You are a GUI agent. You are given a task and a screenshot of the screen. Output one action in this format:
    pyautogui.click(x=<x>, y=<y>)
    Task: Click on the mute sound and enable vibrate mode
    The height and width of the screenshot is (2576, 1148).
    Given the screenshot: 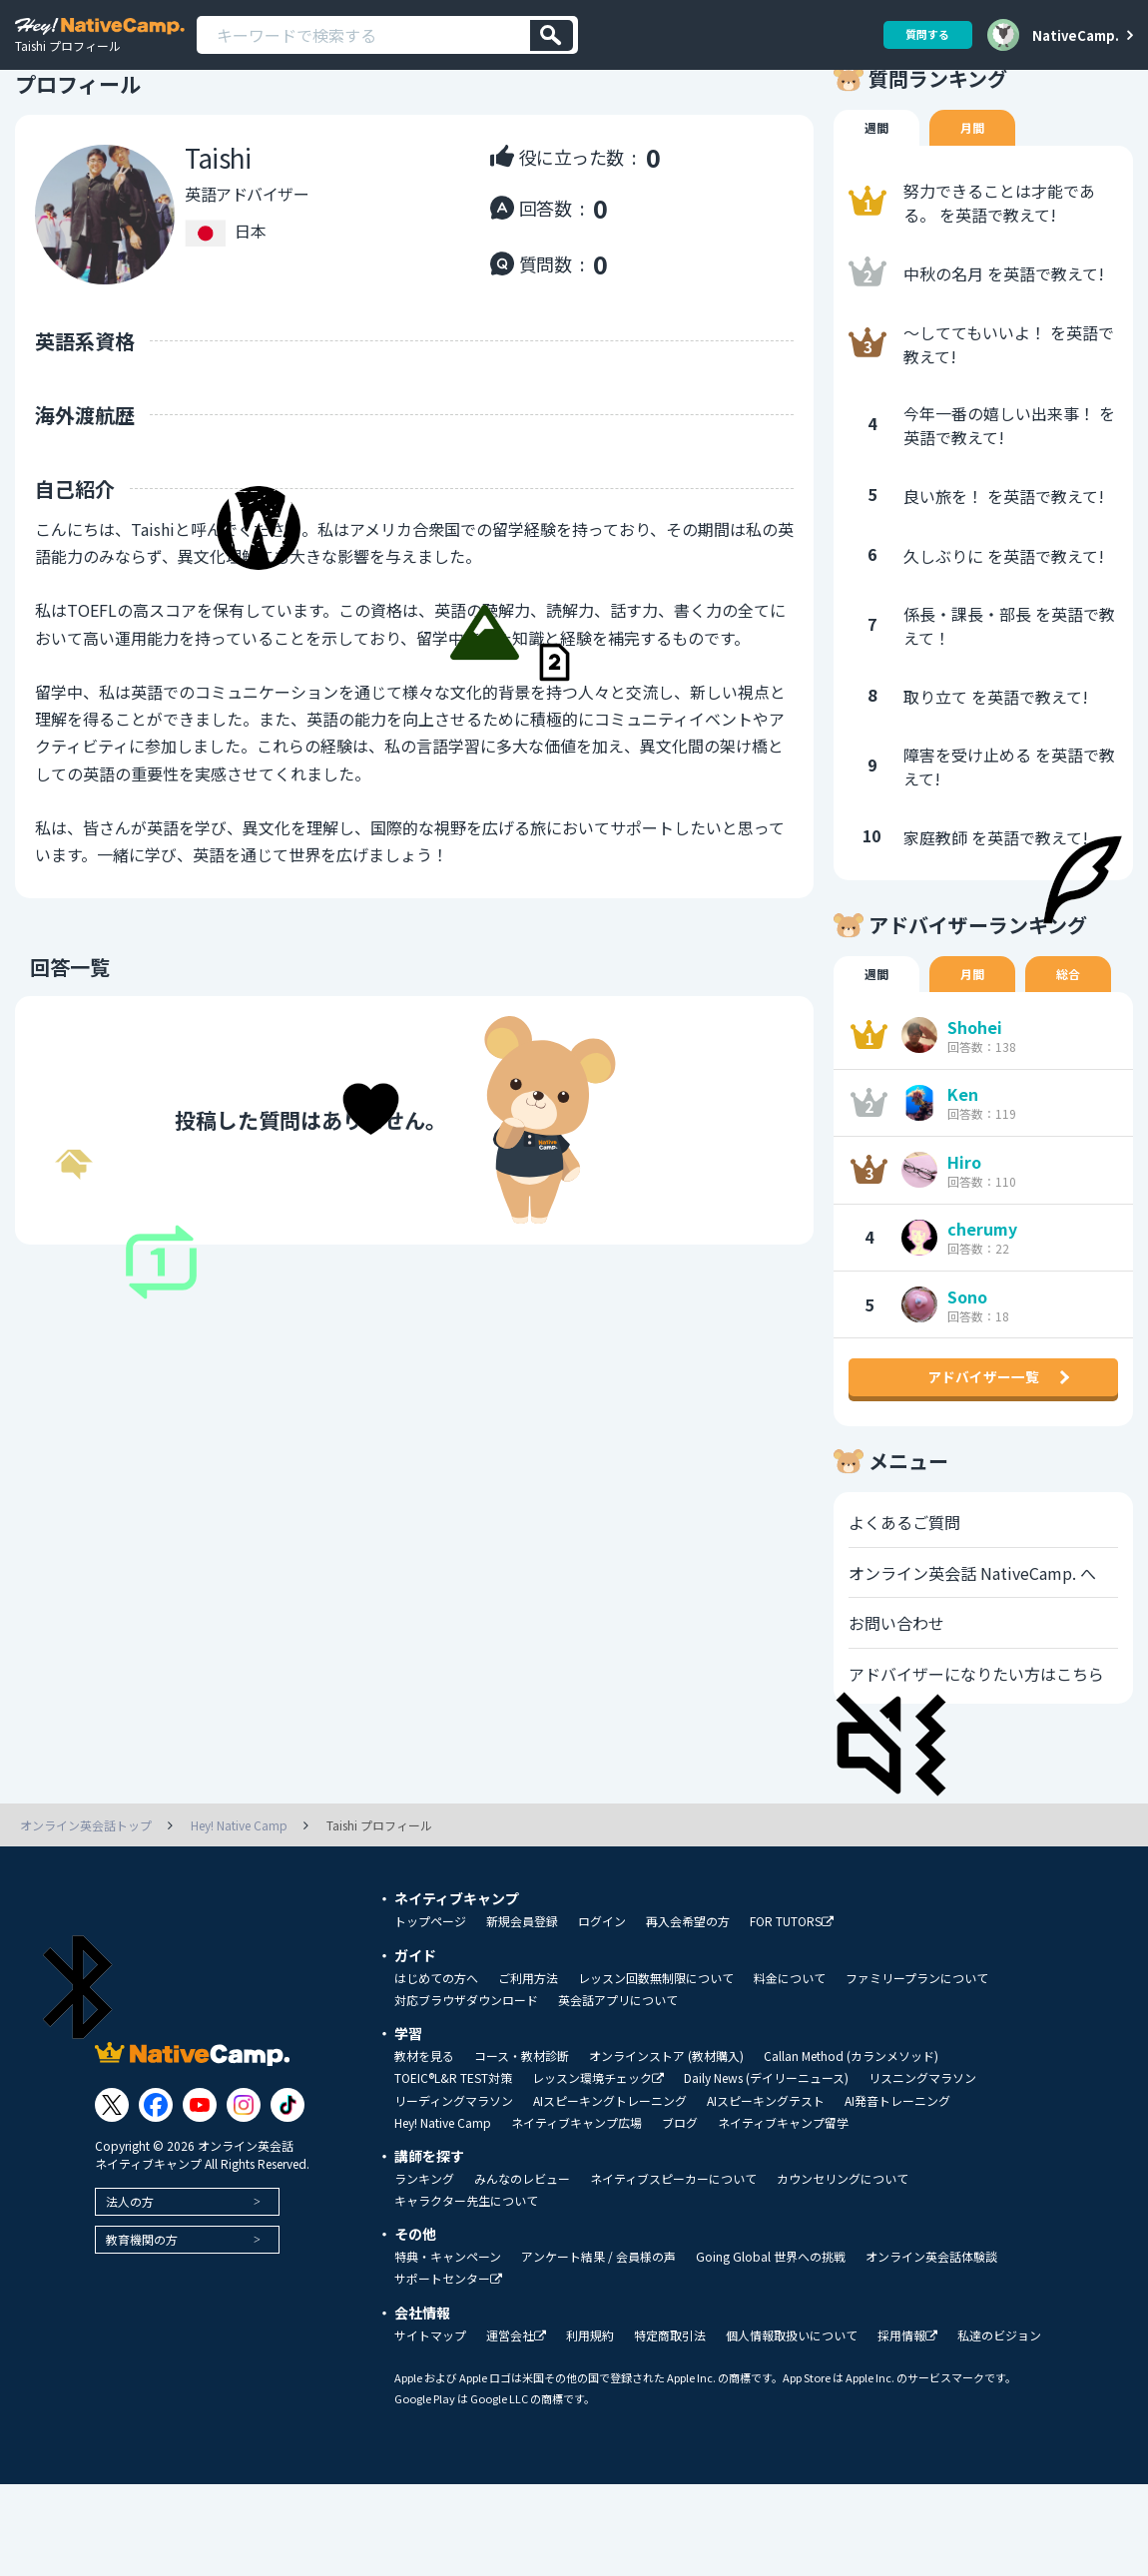 What is the action you would take?
    pyautogui.click(x=894, y=1745)
    